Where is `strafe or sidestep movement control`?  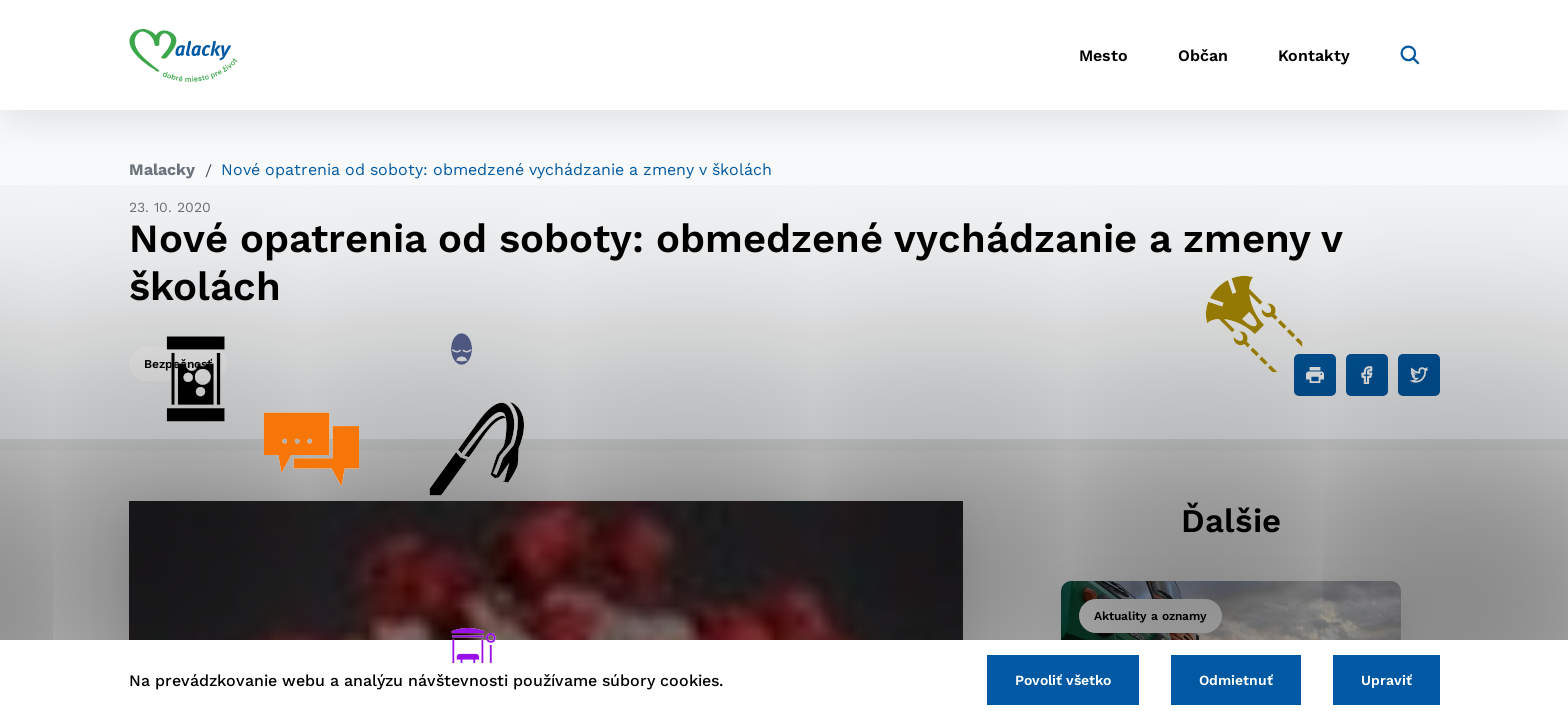
strafe or sidestep movement control is located at coordinates (1256, 324).